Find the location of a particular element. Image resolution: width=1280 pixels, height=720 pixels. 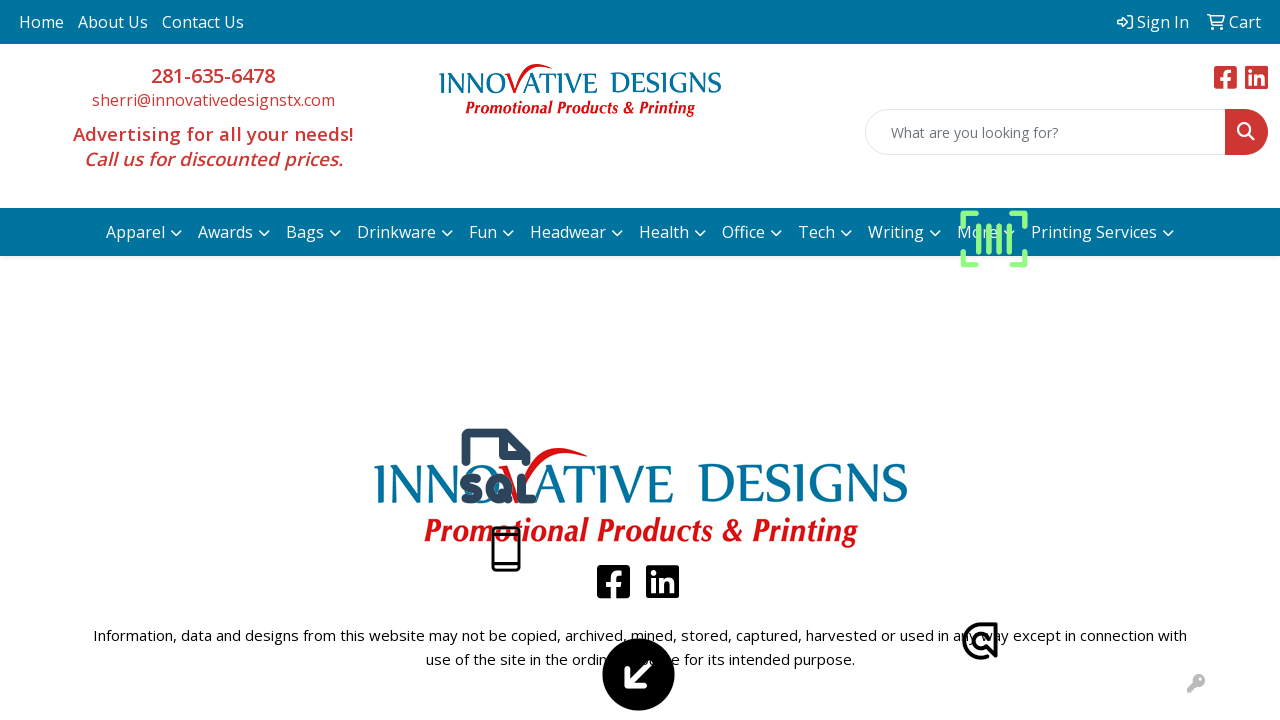

switch to mobile view is located at coordinates (506, 549).